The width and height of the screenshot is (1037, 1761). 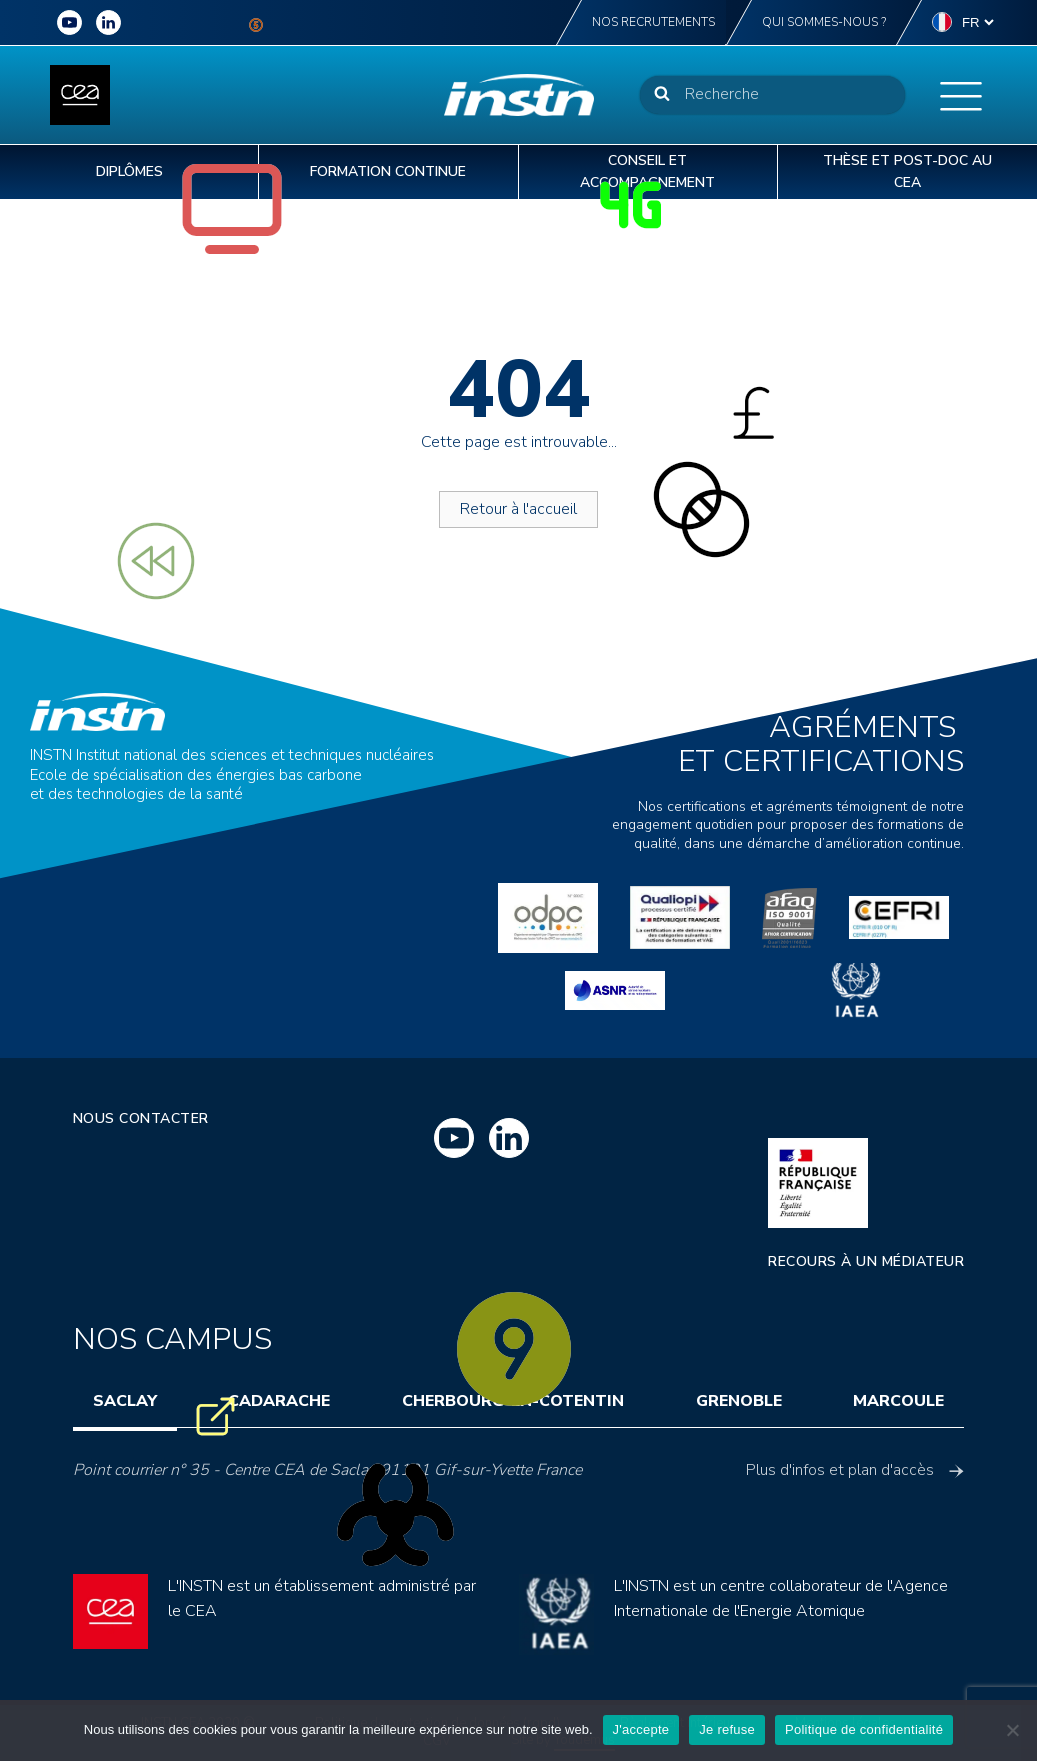 I want to click on indicates hazardous or biohazardous material warning, so click(x=395, y=1518).